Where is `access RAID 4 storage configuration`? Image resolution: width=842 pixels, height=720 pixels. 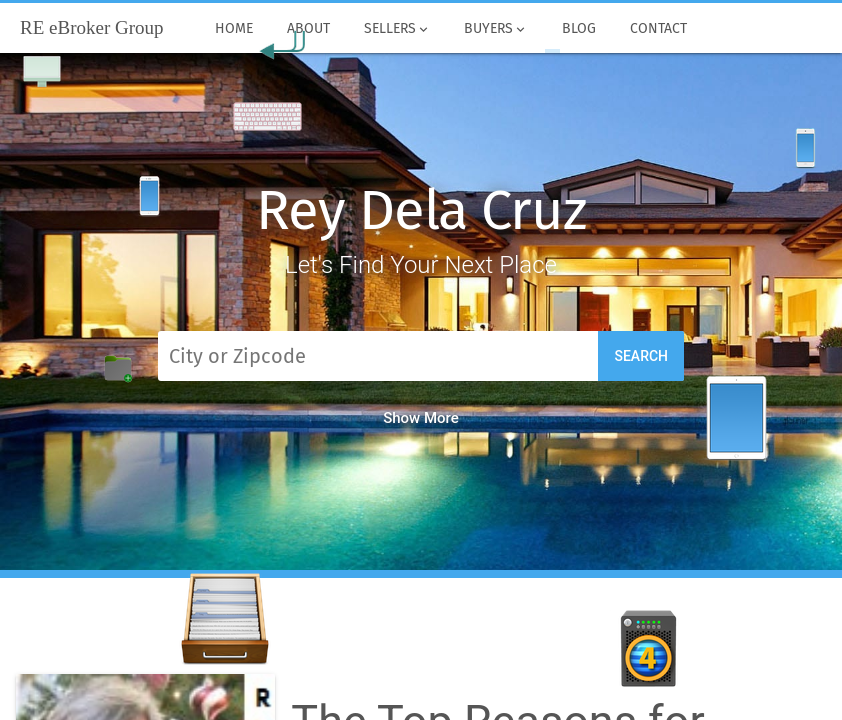 access RAID 4 storage configuration is located at coordinates (648, 648).